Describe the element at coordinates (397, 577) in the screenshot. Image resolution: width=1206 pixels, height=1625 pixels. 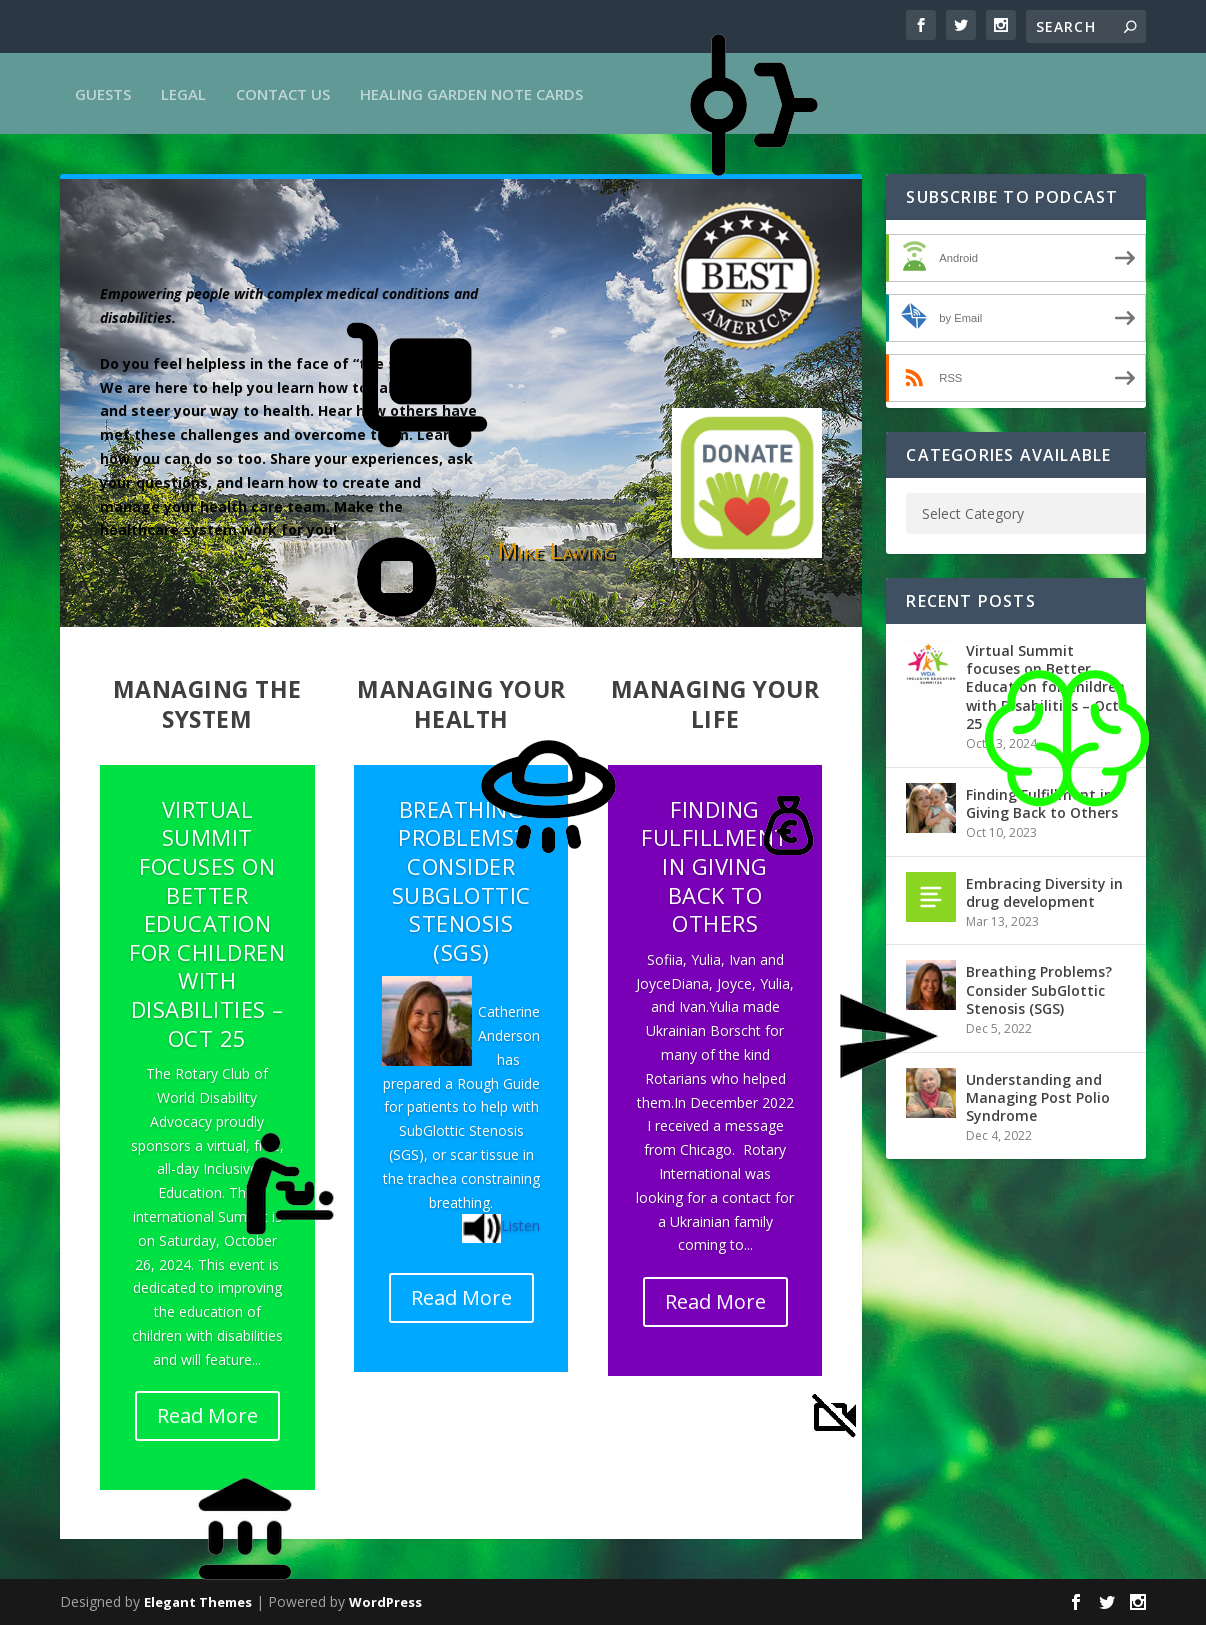
I see `stop media playback` at that location.